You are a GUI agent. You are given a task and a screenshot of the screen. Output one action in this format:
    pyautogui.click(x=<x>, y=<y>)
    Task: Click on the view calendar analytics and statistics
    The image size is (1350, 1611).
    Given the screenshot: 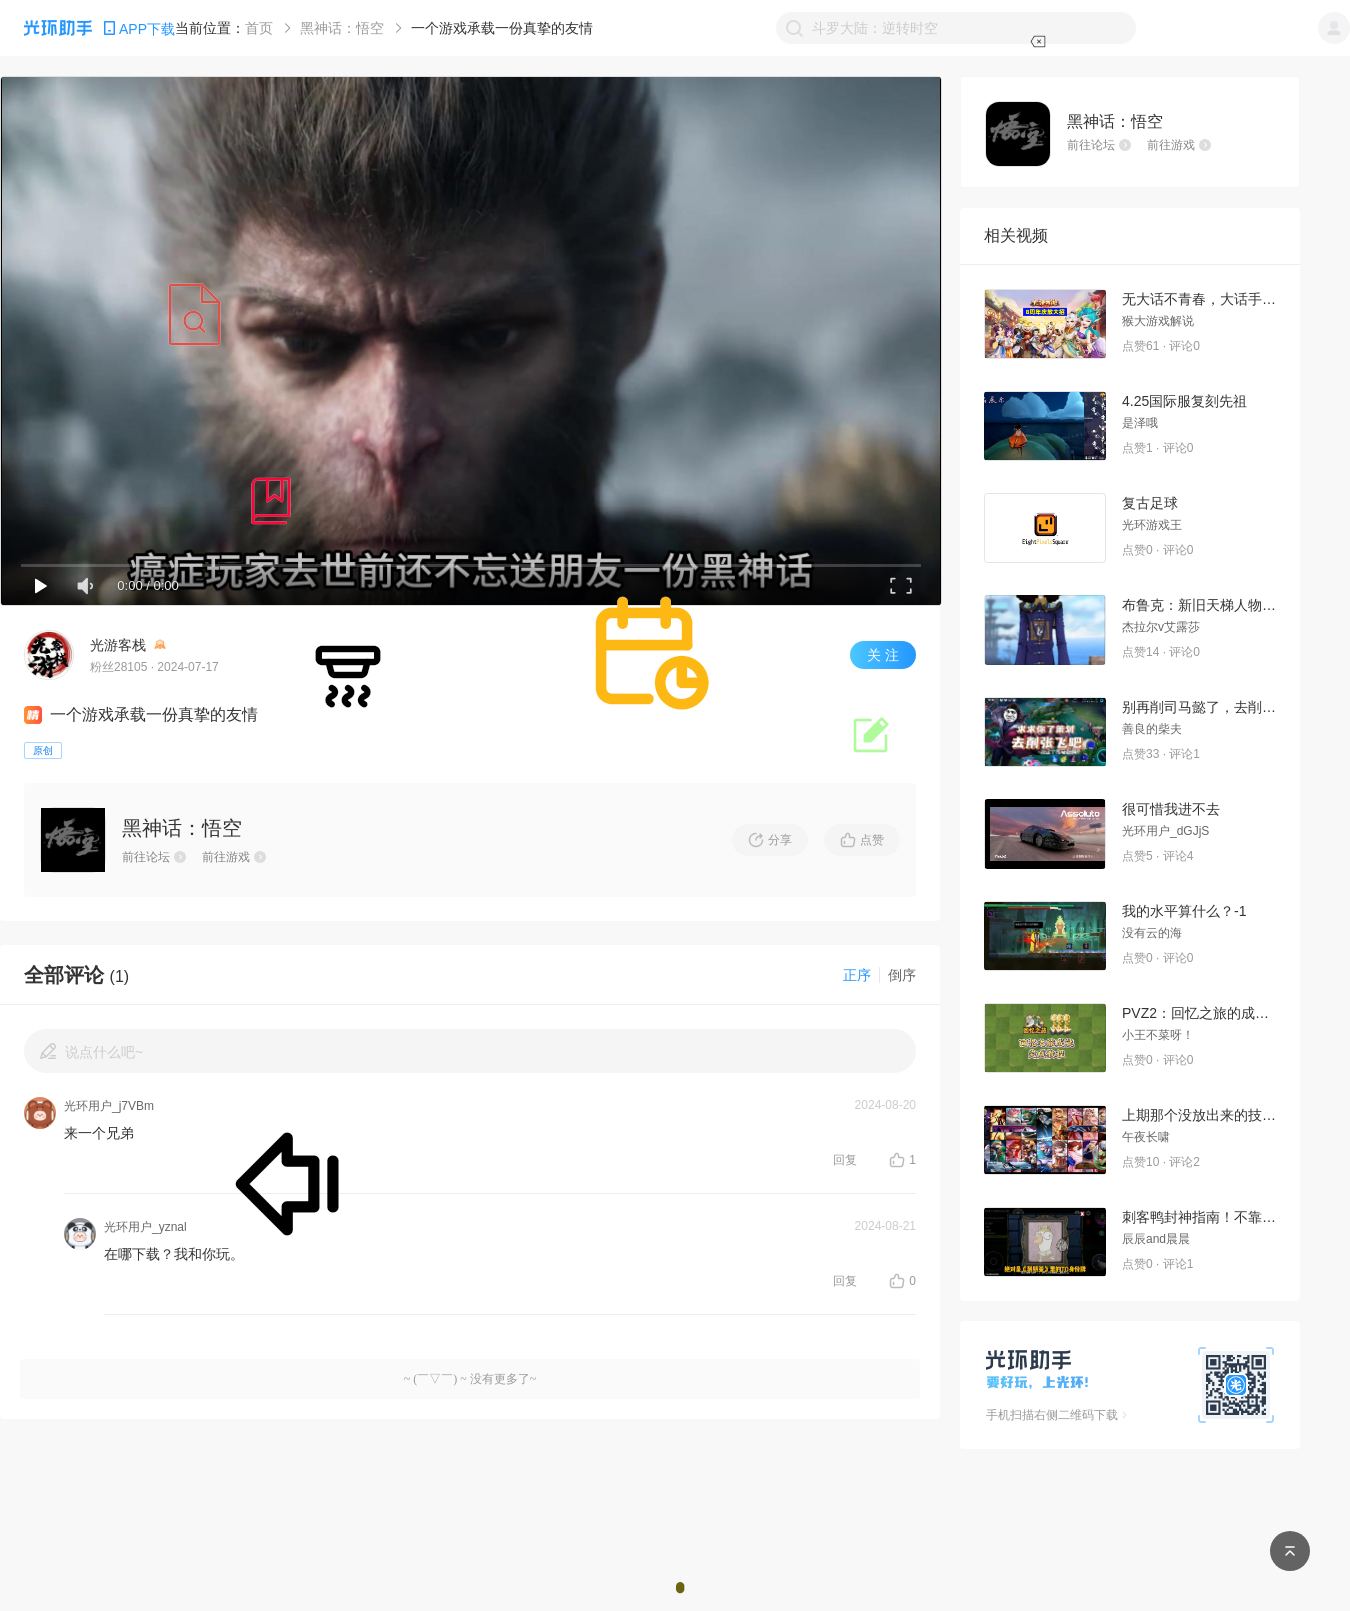 What is the action you would take?
    pyautogui.click(x=649, y=650)
    